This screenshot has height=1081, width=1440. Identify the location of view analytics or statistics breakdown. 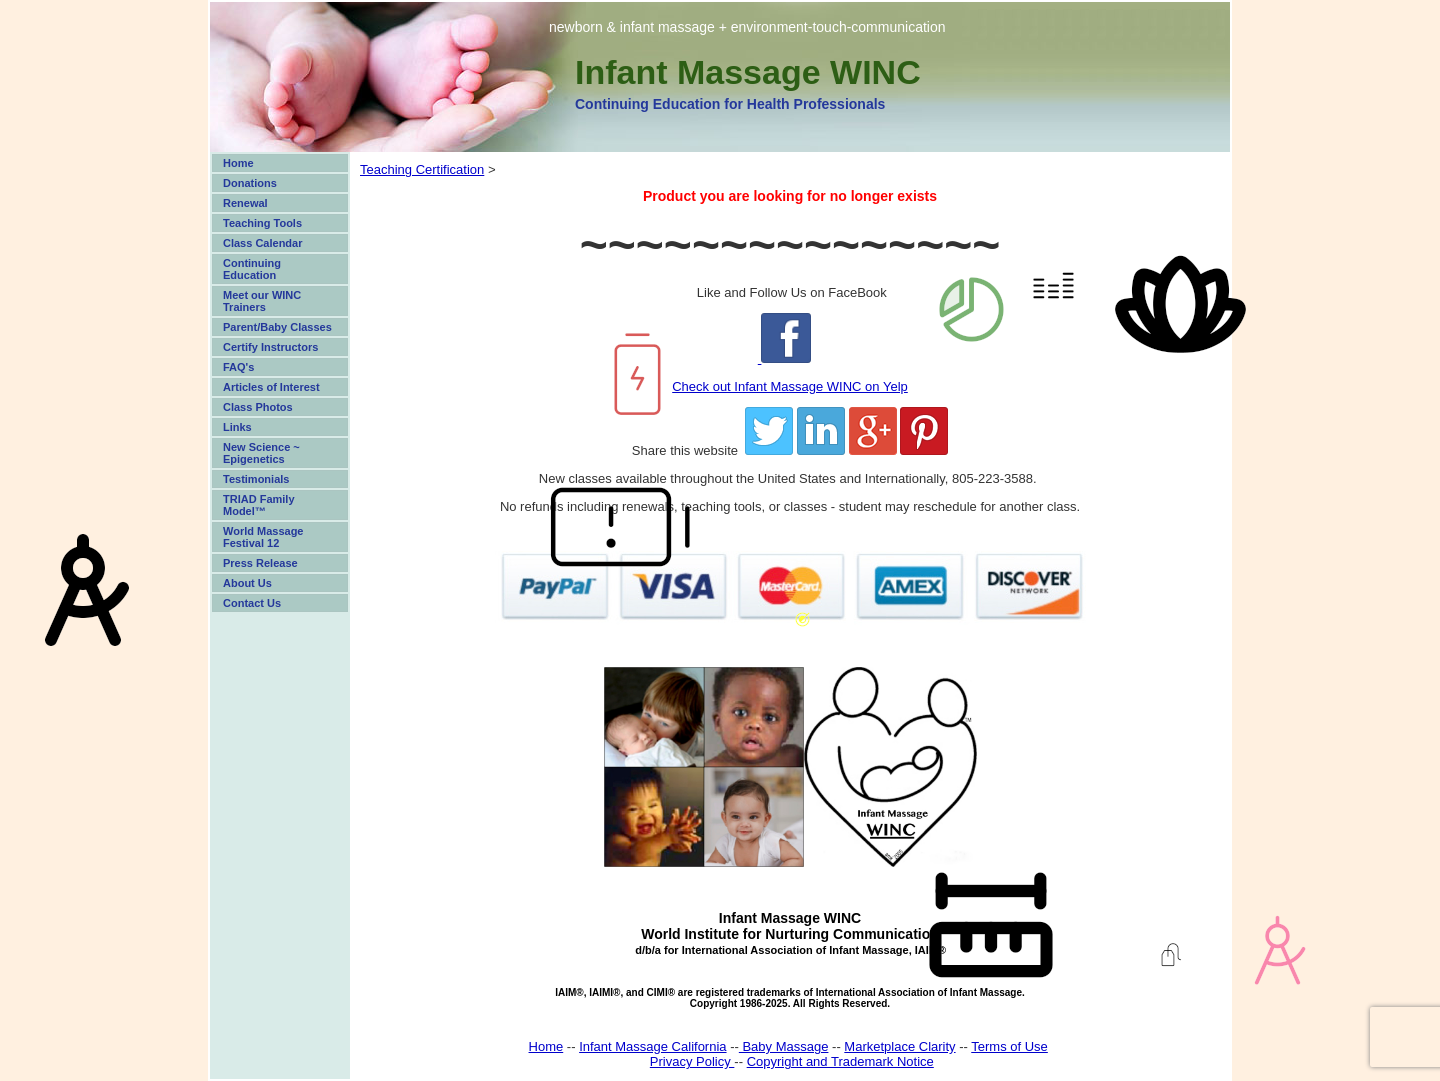
(971, 309).